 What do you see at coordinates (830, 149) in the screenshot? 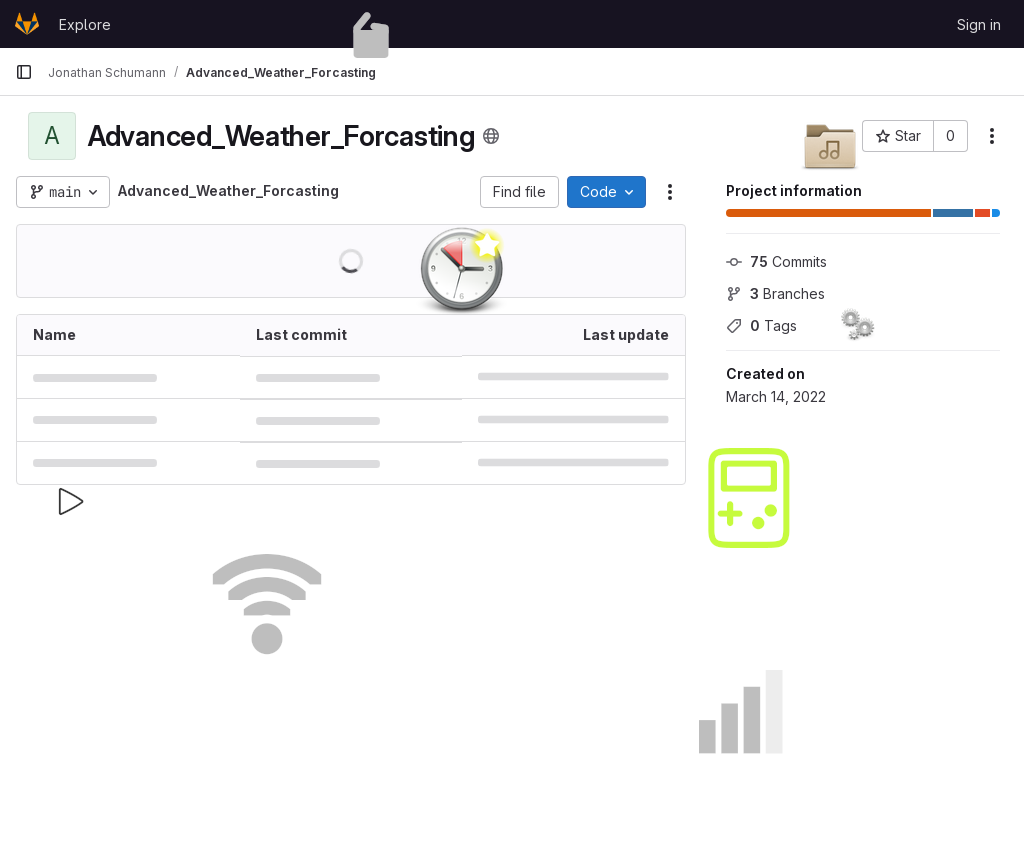
I see `open your music folder` at bounding box center [830, 149].